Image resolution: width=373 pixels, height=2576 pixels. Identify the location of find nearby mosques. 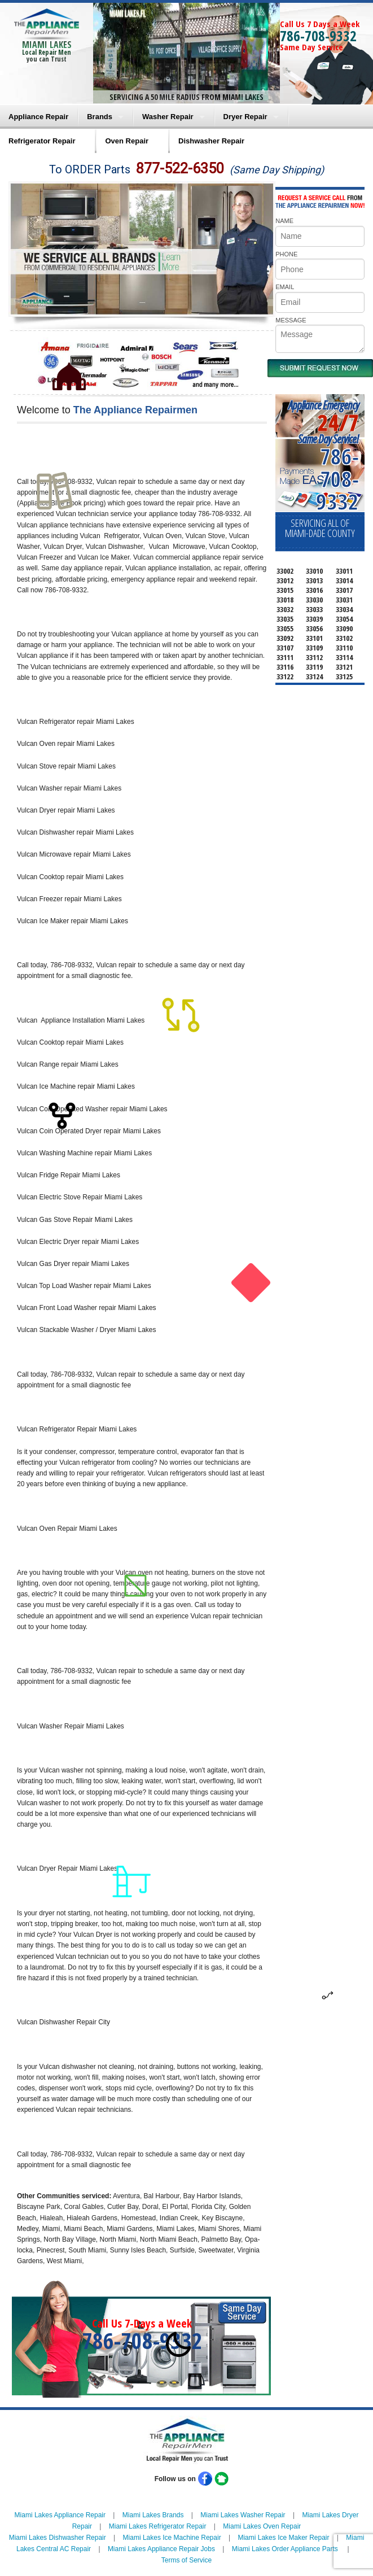
(69, 378).